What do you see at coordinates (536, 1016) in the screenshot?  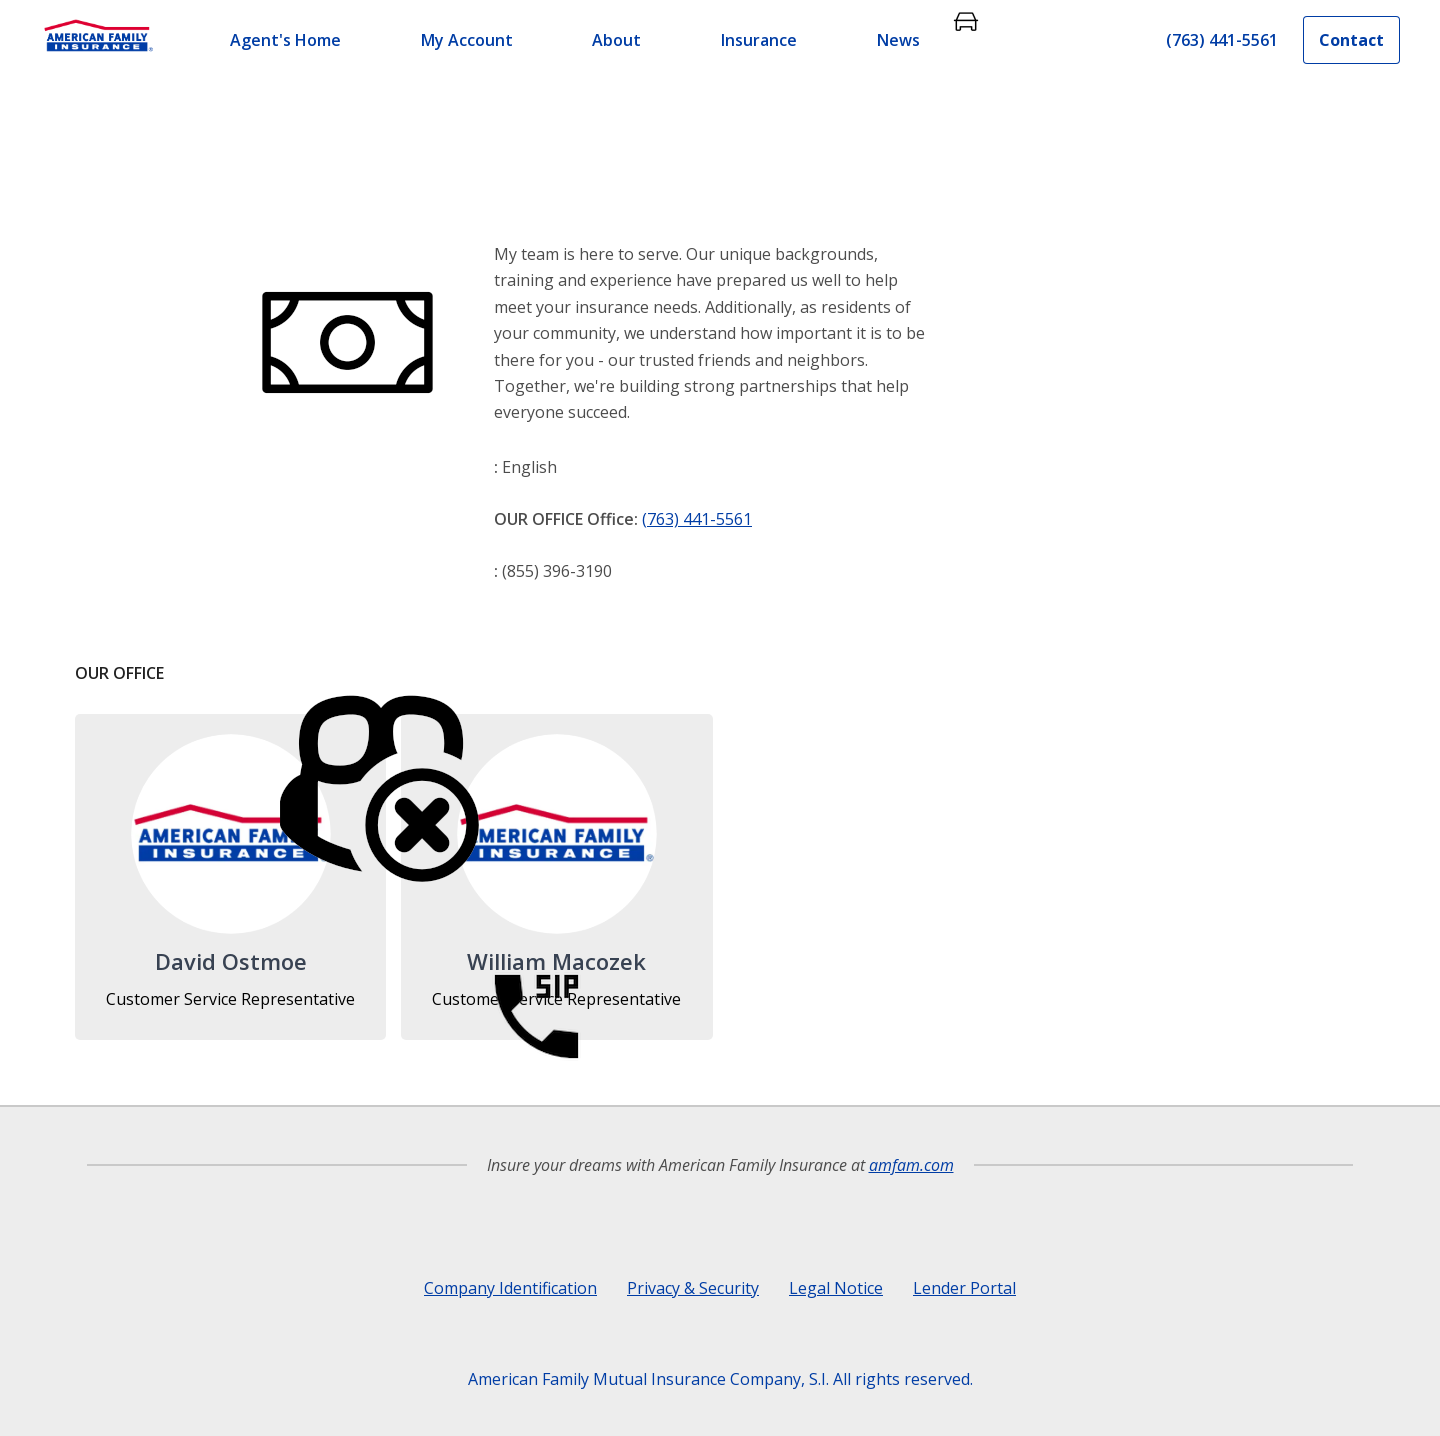 I see `make a SIP (internet-based) phone call` at bounding box center [536, 1016].